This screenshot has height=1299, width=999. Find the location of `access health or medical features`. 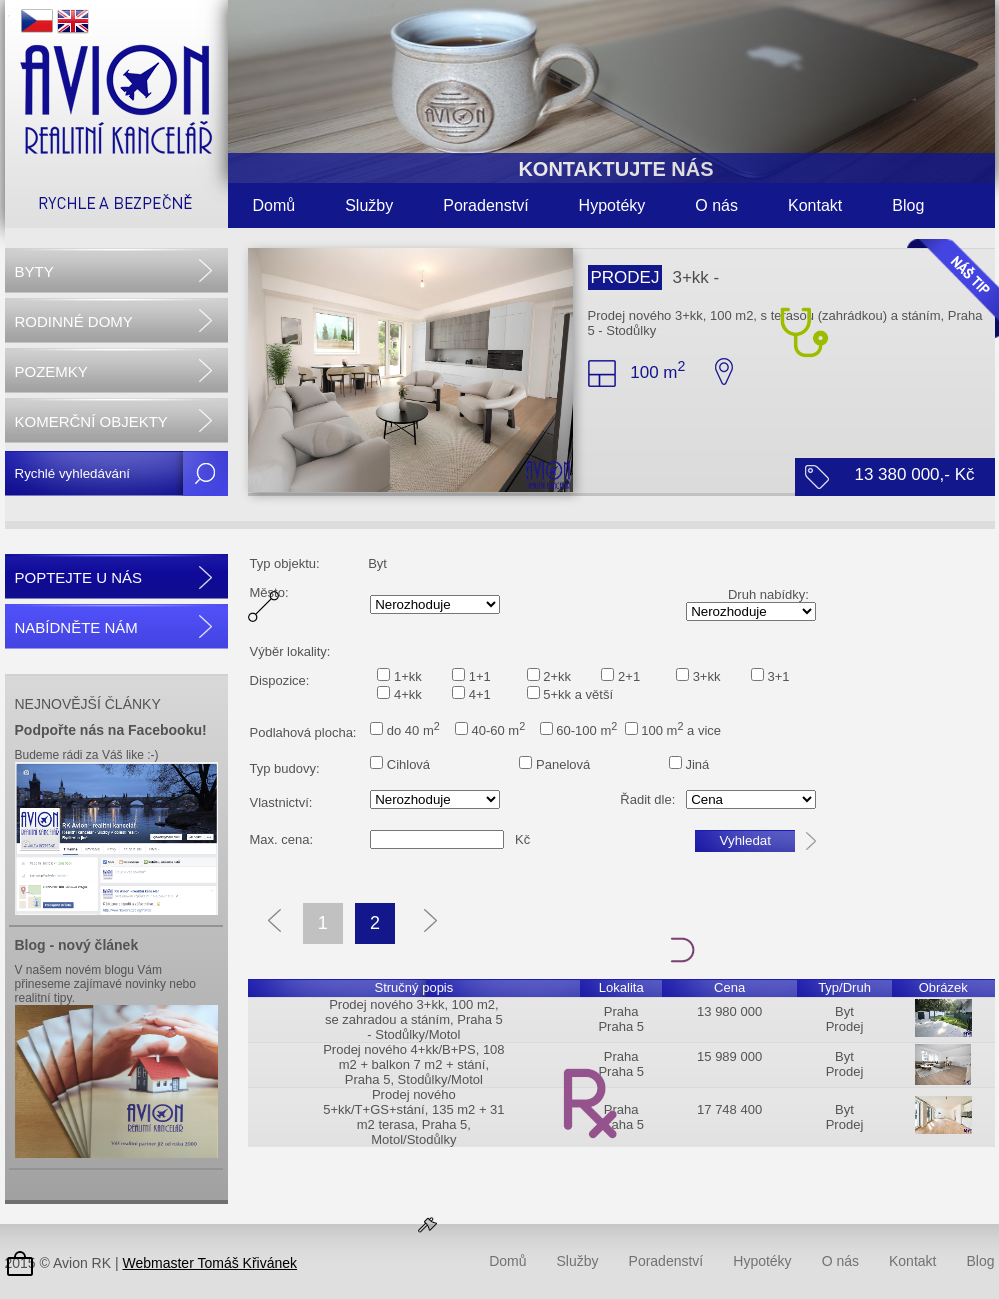

access health or medical features is located at coordinates (801, 330).